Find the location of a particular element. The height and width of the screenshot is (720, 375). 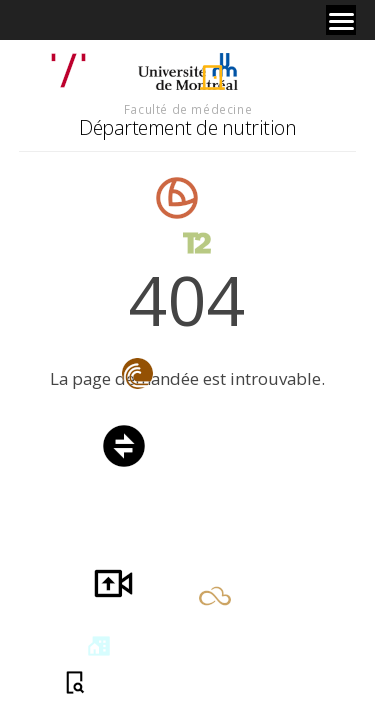

open BitTorrent application is located at coordinates (137, 373).